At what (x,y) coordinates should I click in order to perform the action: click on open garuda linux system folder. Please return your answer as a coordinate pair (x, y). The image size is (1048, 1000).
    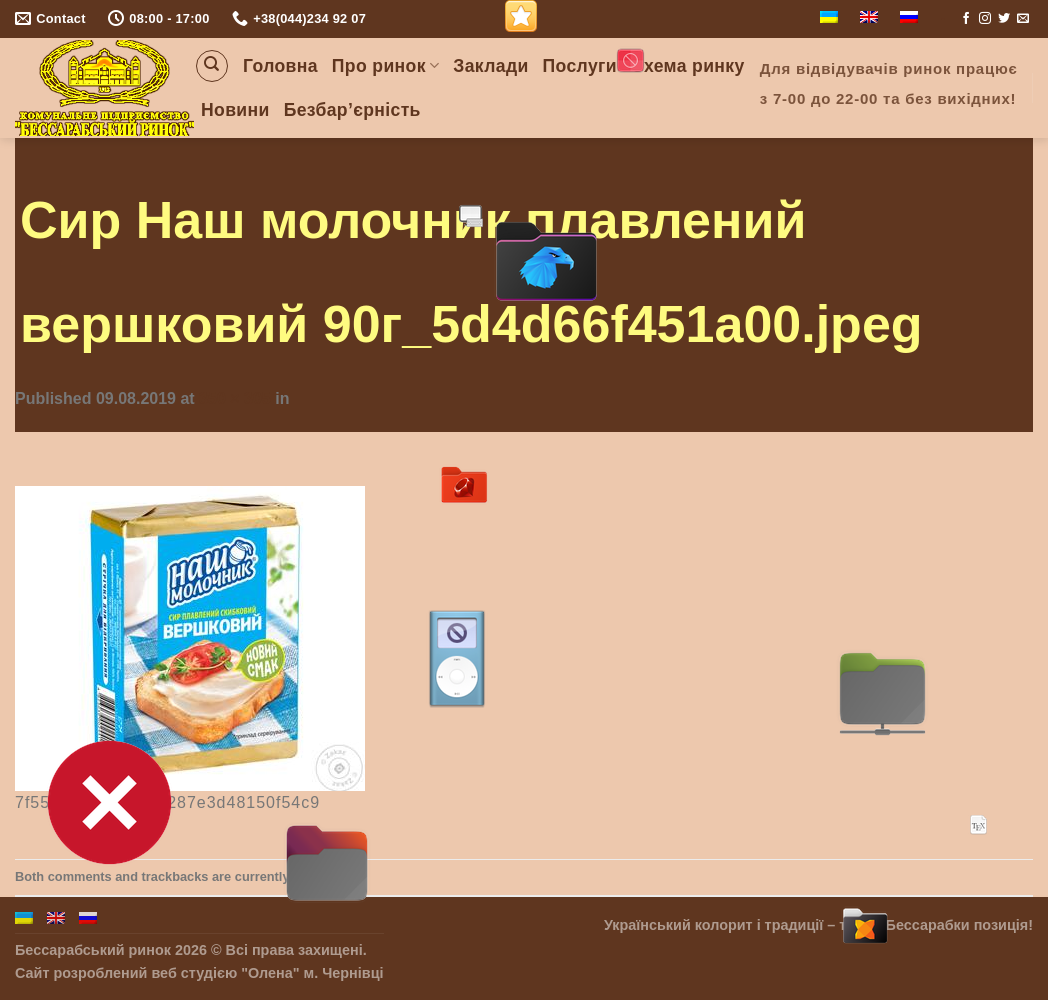
    Looking at the image, I should click on (546, 264).